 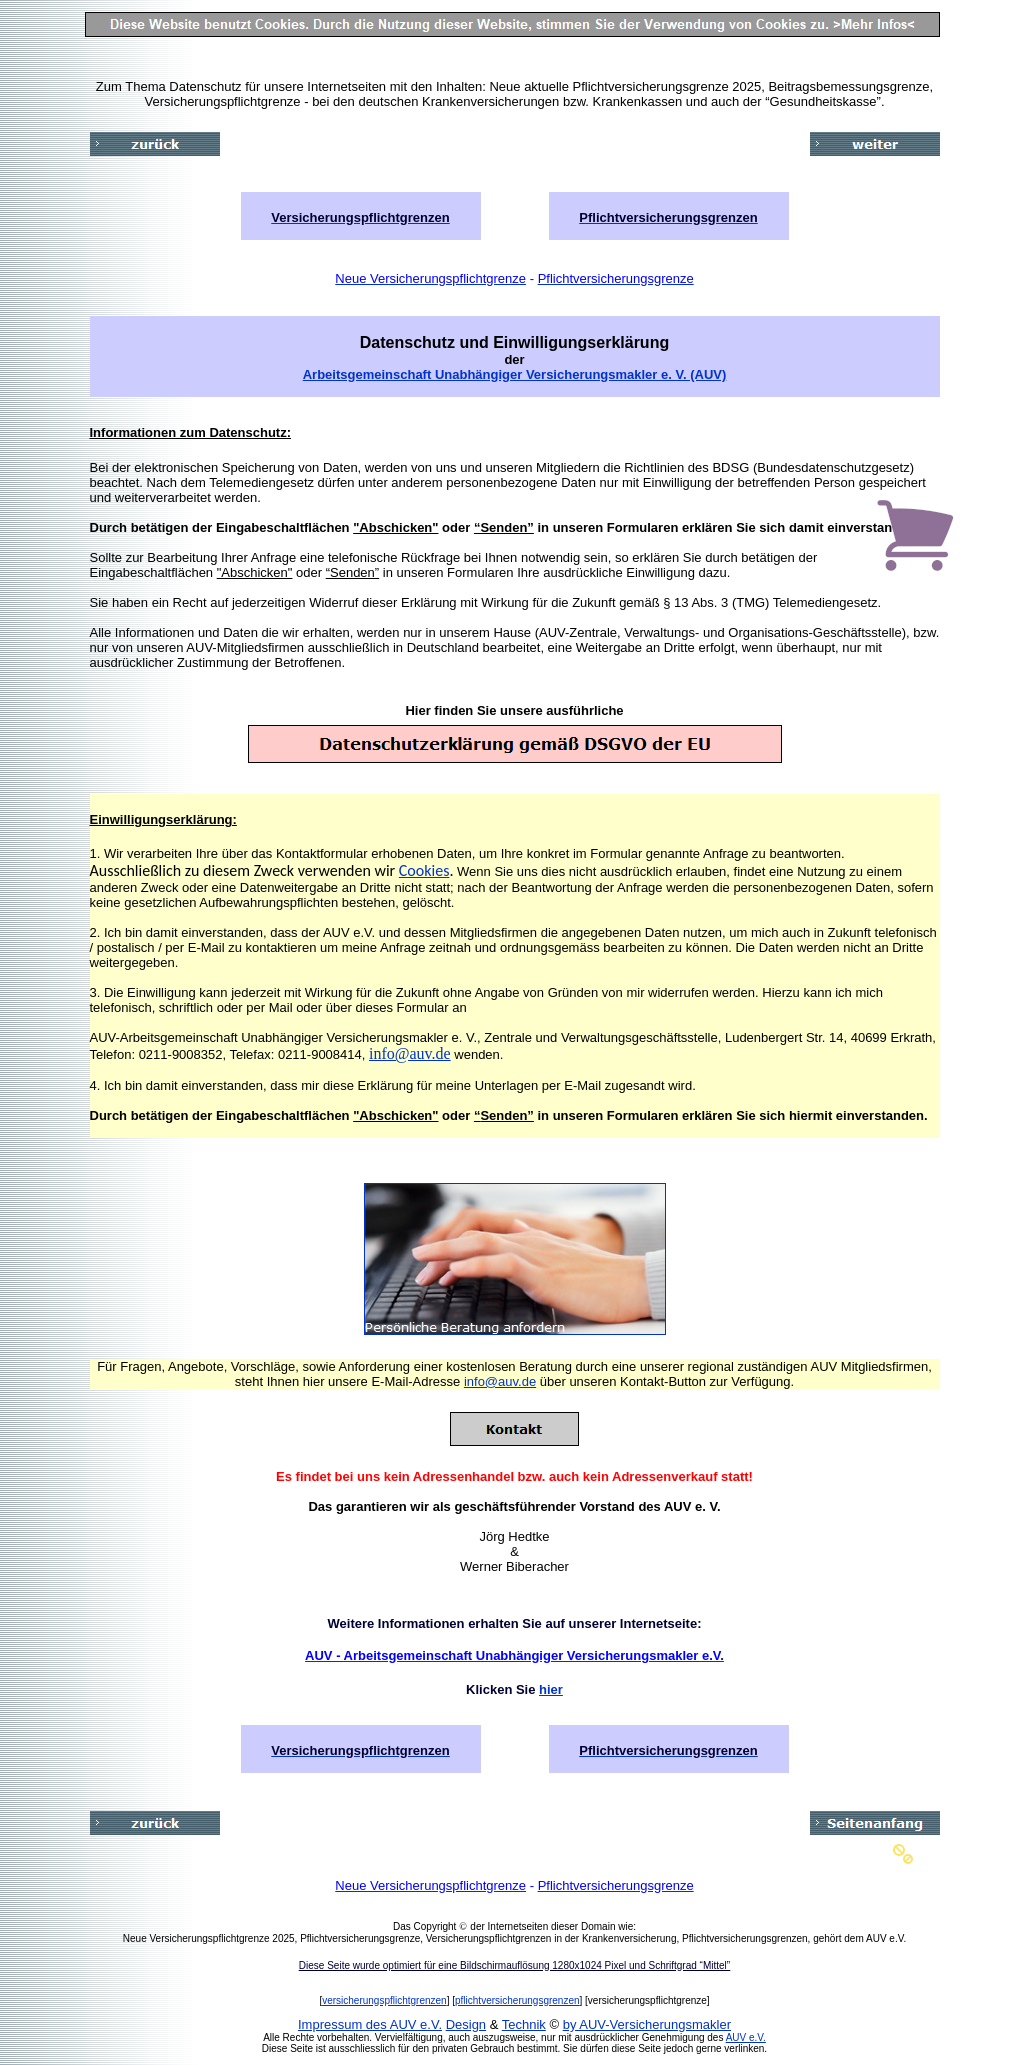 What do you see at coordinates (903, 1854) in the screenshot?
I see `access medication tracking or reminders` at bounding box center [903, 1854].